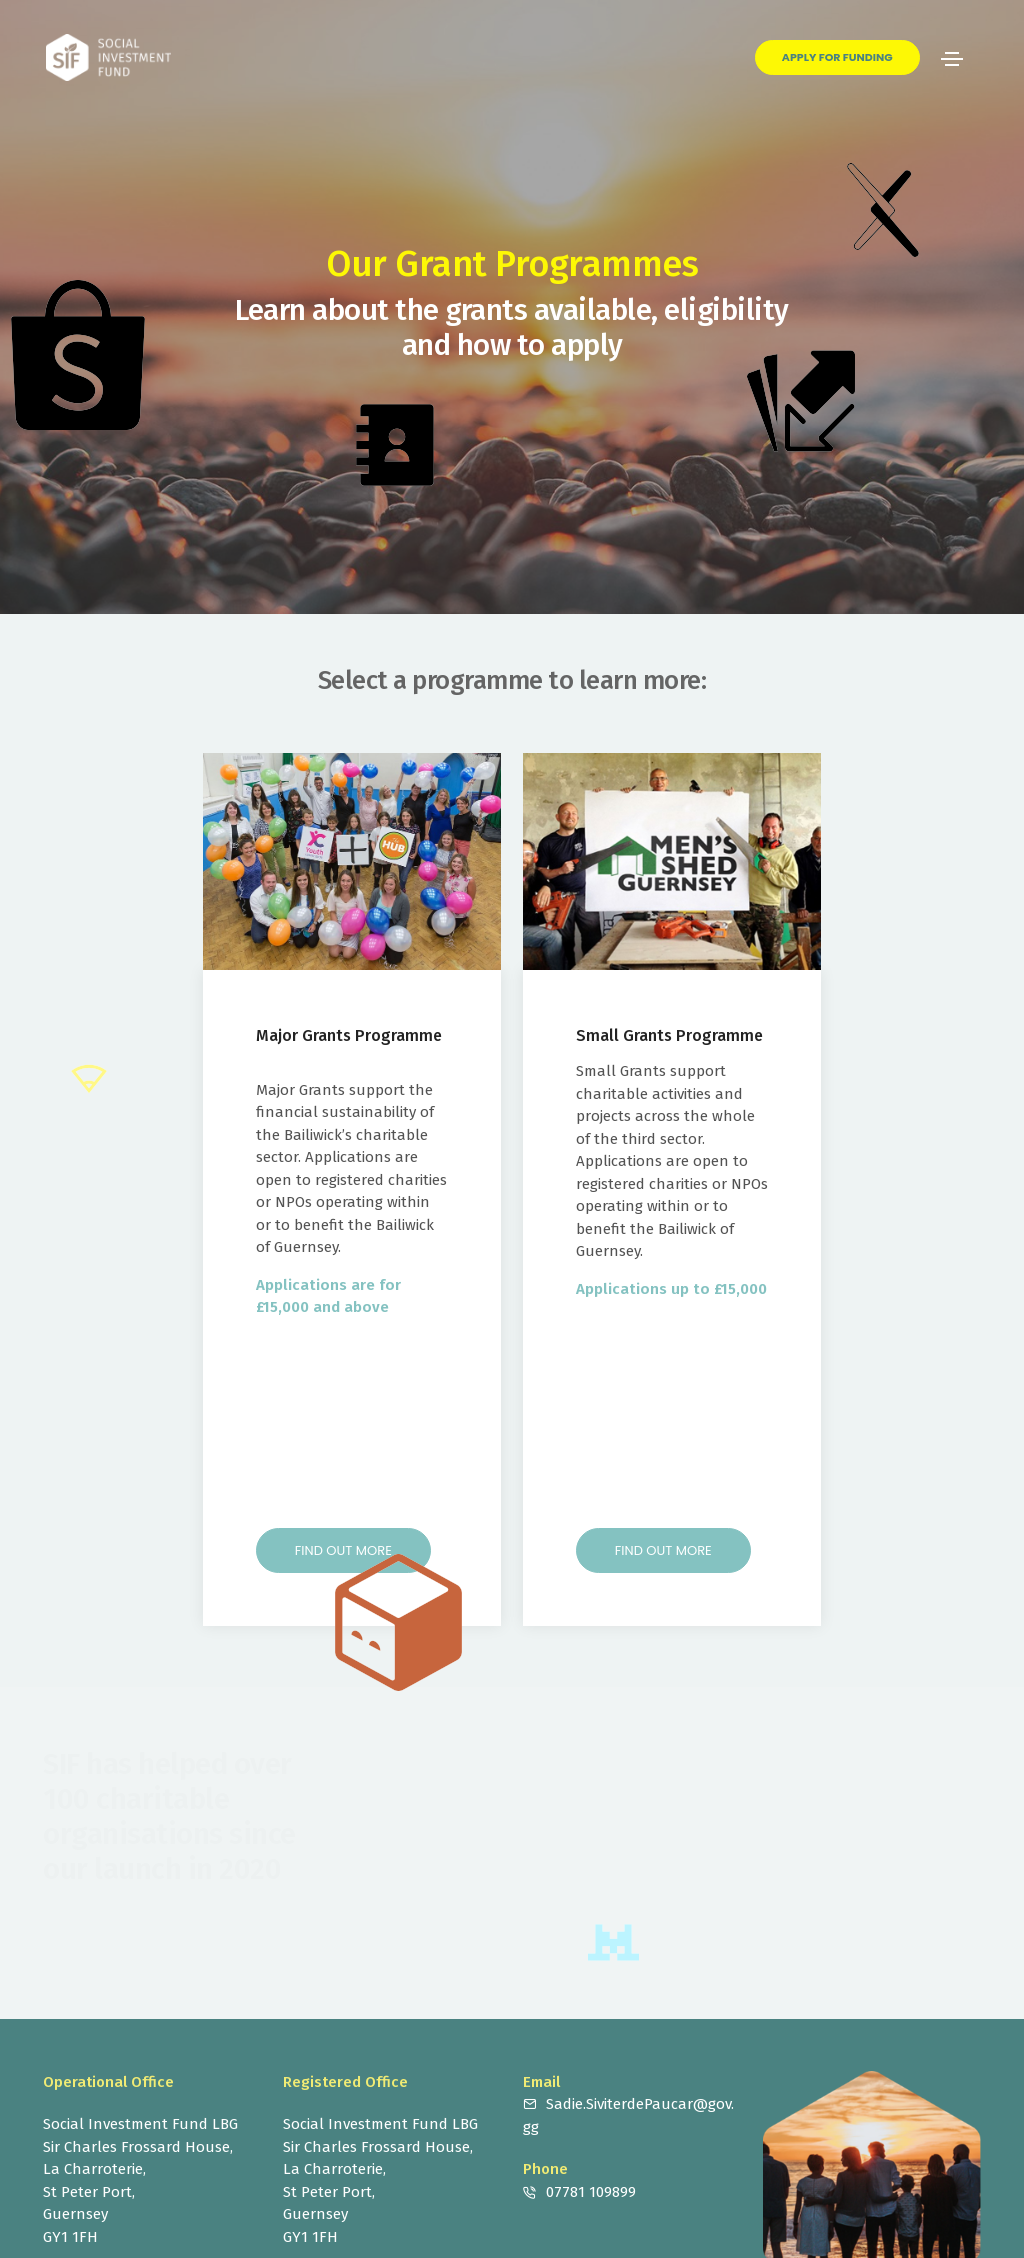  Describe the element at coordinates (397, 445) in the screenshot. I see `open your contacts list` at that location.